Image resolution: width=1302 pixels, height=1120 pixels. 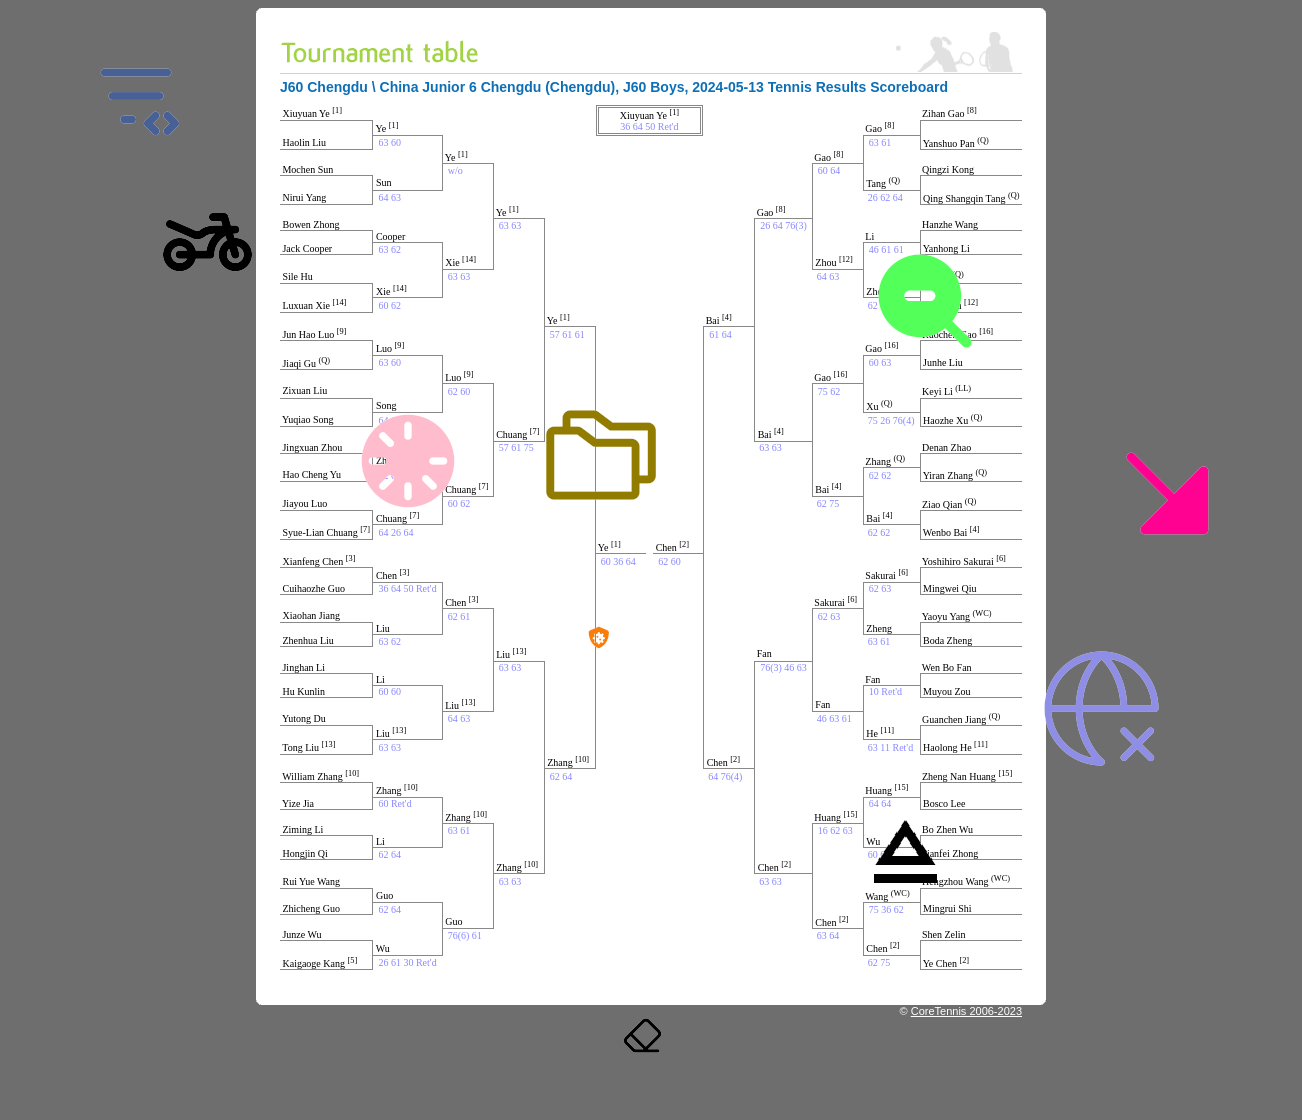 What do you see at coordinates (925, 301) in the screenshot?
I see `zoom out or reduce magnification` at bounding box center [925, 301].